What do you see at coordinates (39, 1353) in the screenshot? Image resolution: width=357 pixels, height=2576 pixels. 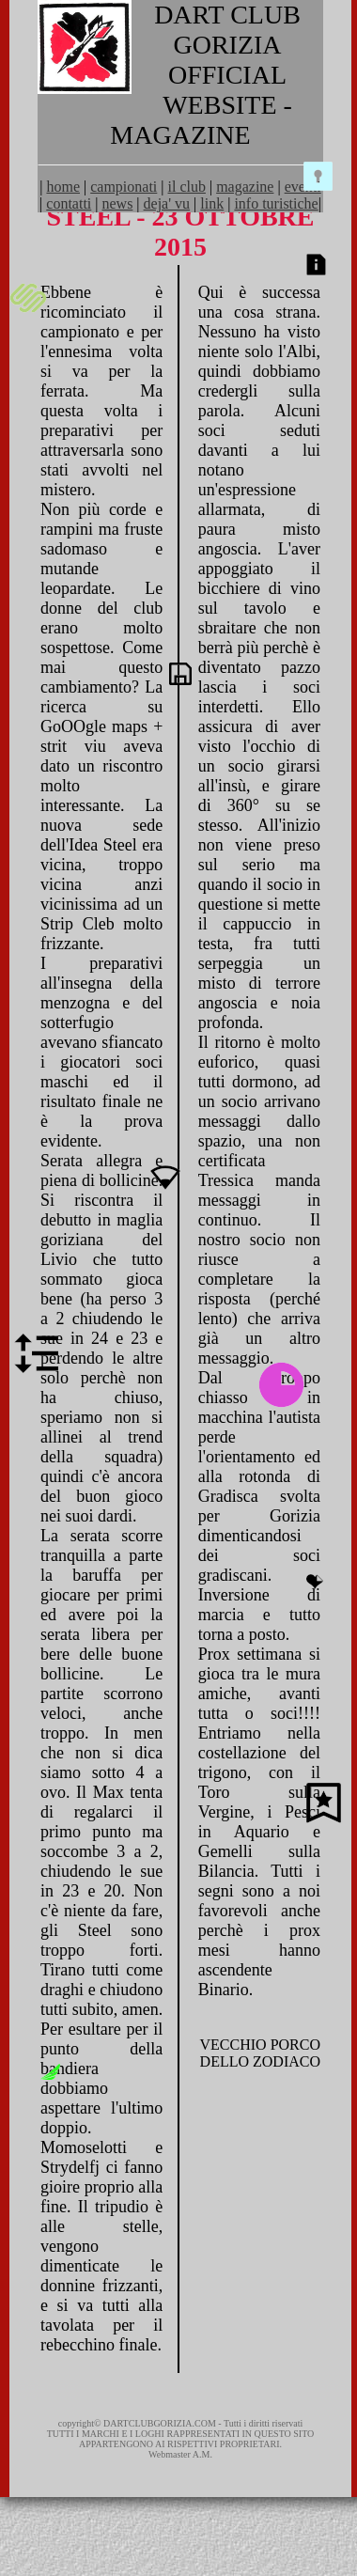 I see `adjust line height or text spacing` at bounding box center [39, 1353].